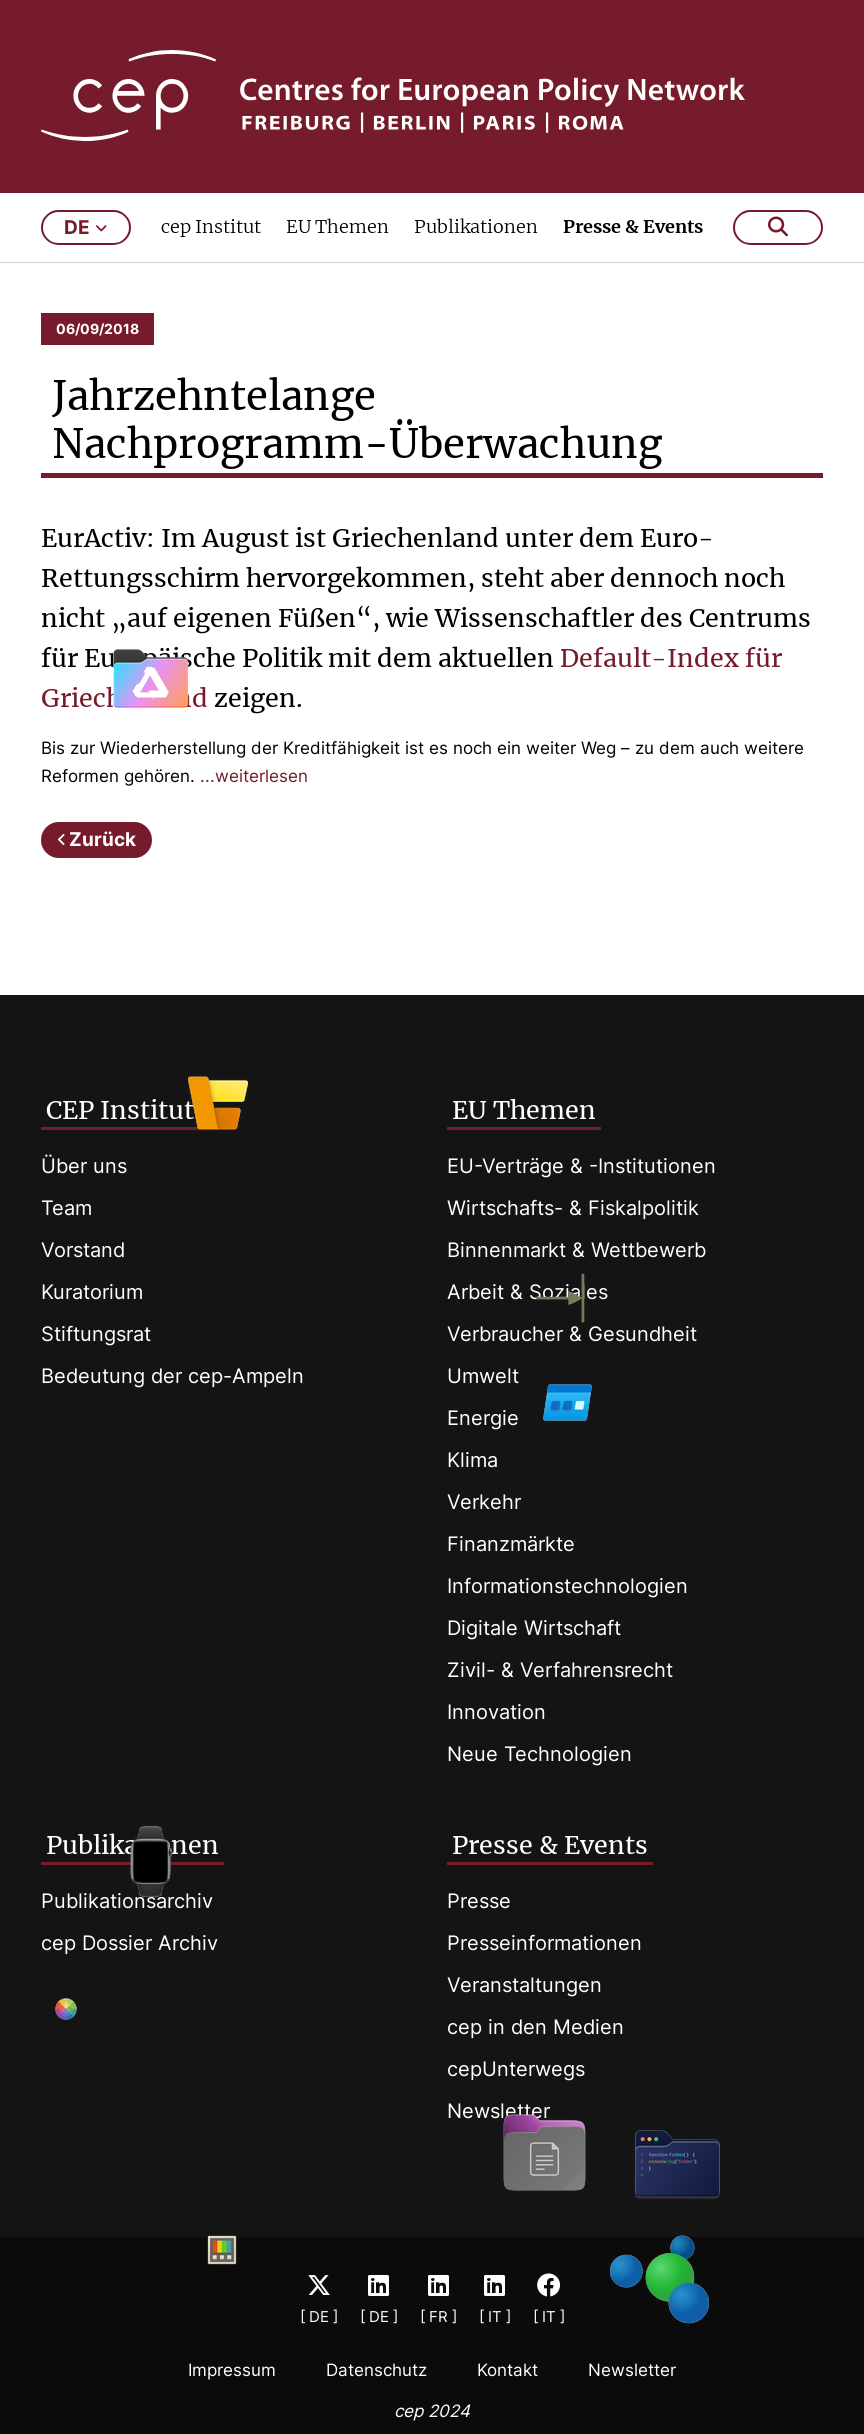  I want to click on open the Affinity app folder, so click(150, 680).